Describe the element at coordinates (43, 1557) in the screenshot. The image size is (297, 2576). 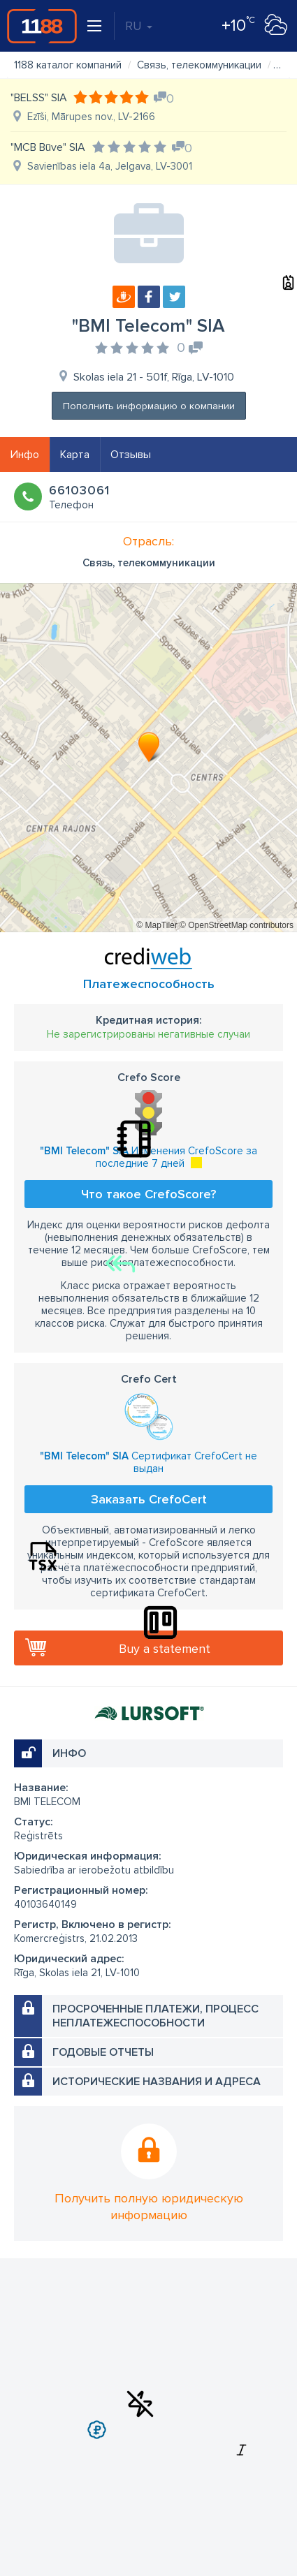
I see `open a TypeScript JSX file` at that location.